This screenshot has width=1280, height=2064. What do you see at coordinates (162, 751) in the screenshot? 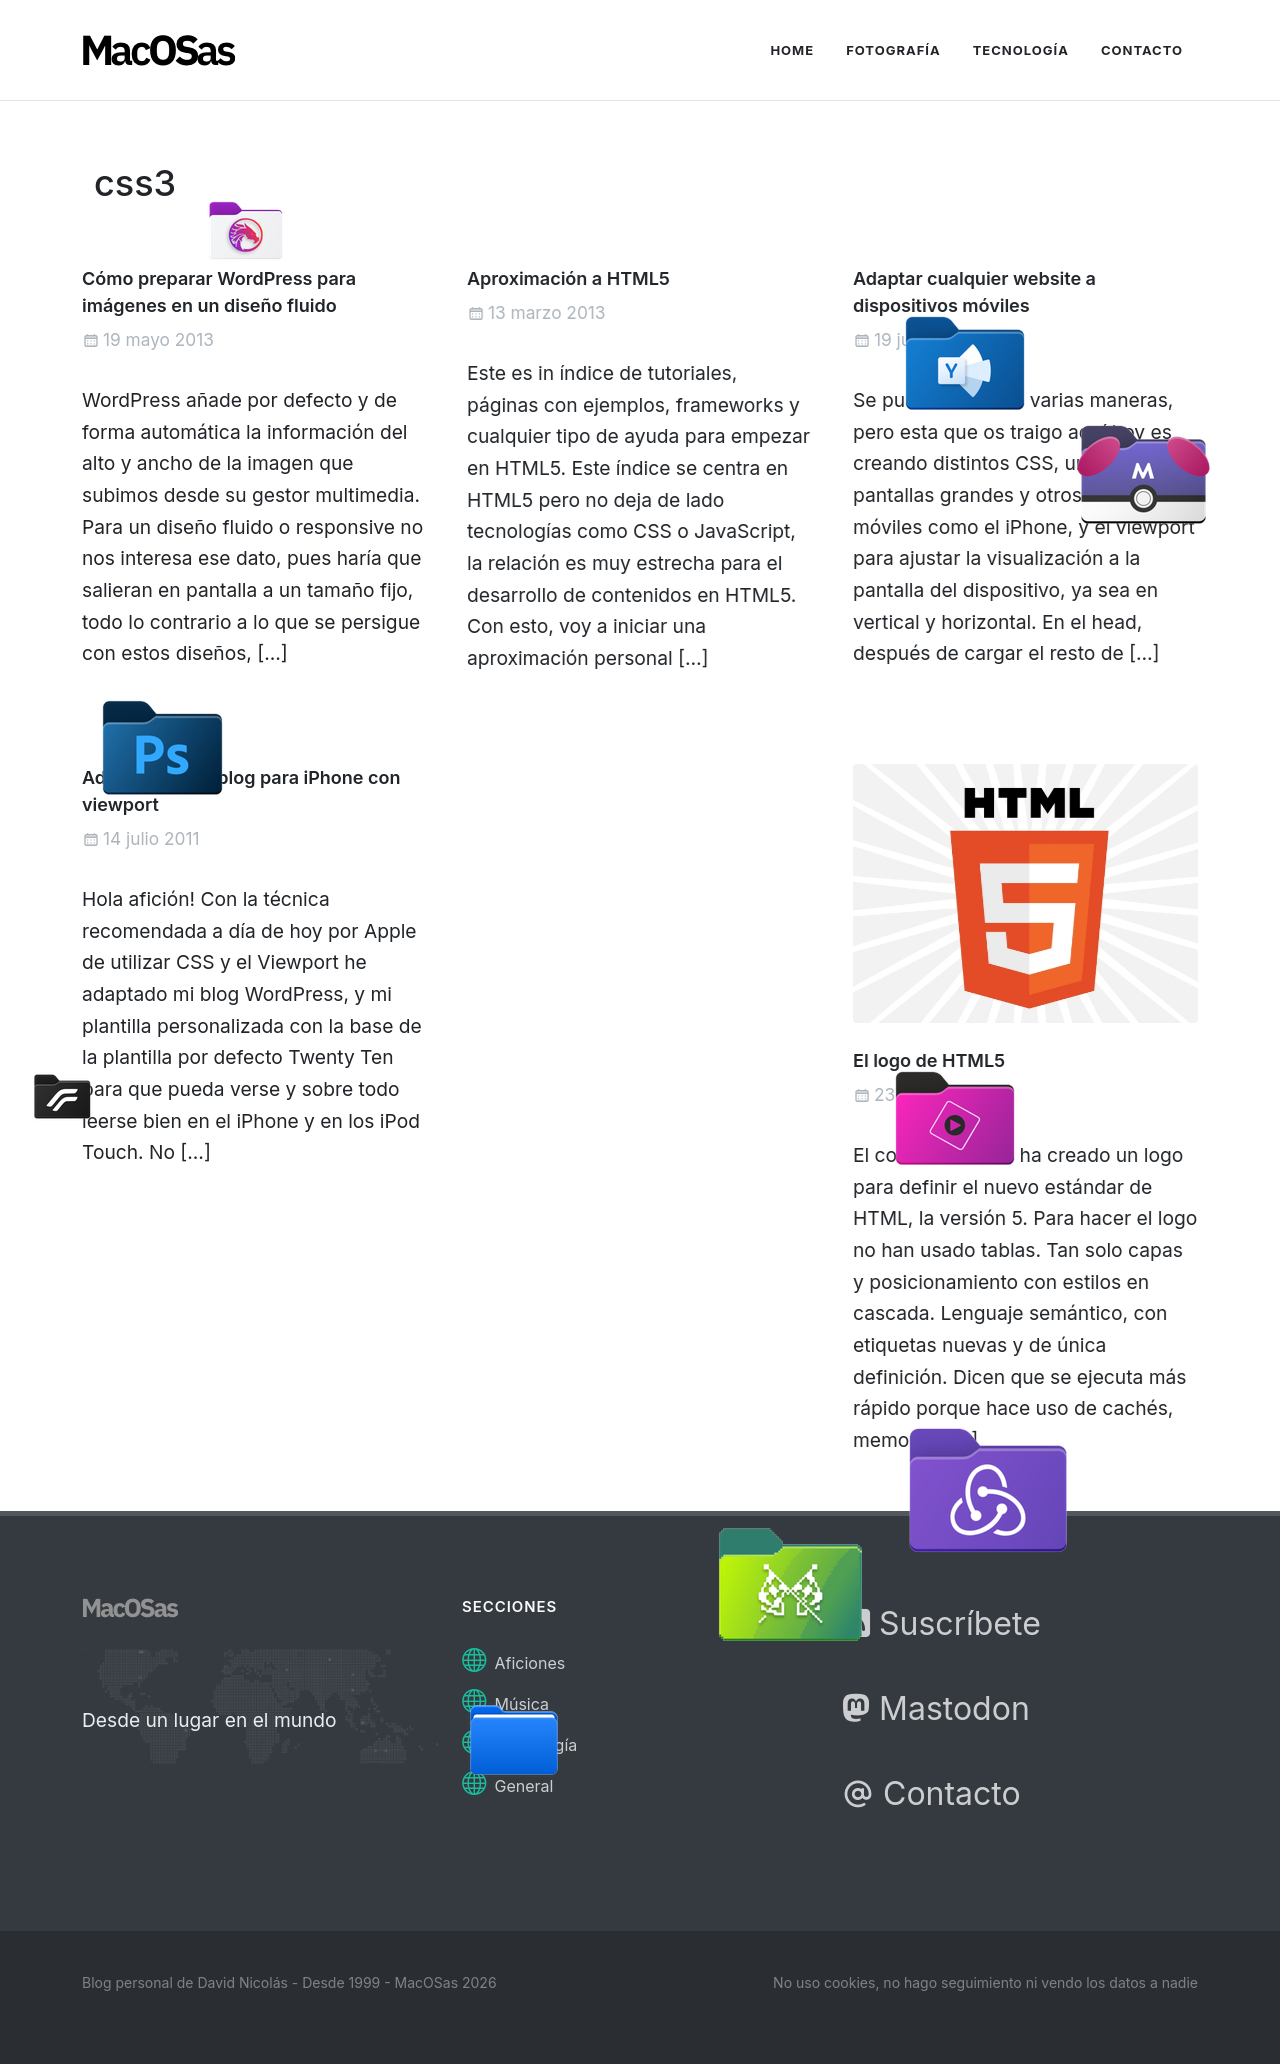
I see `open folder containing adobe photoshop files` at bounding box center [162, 751].